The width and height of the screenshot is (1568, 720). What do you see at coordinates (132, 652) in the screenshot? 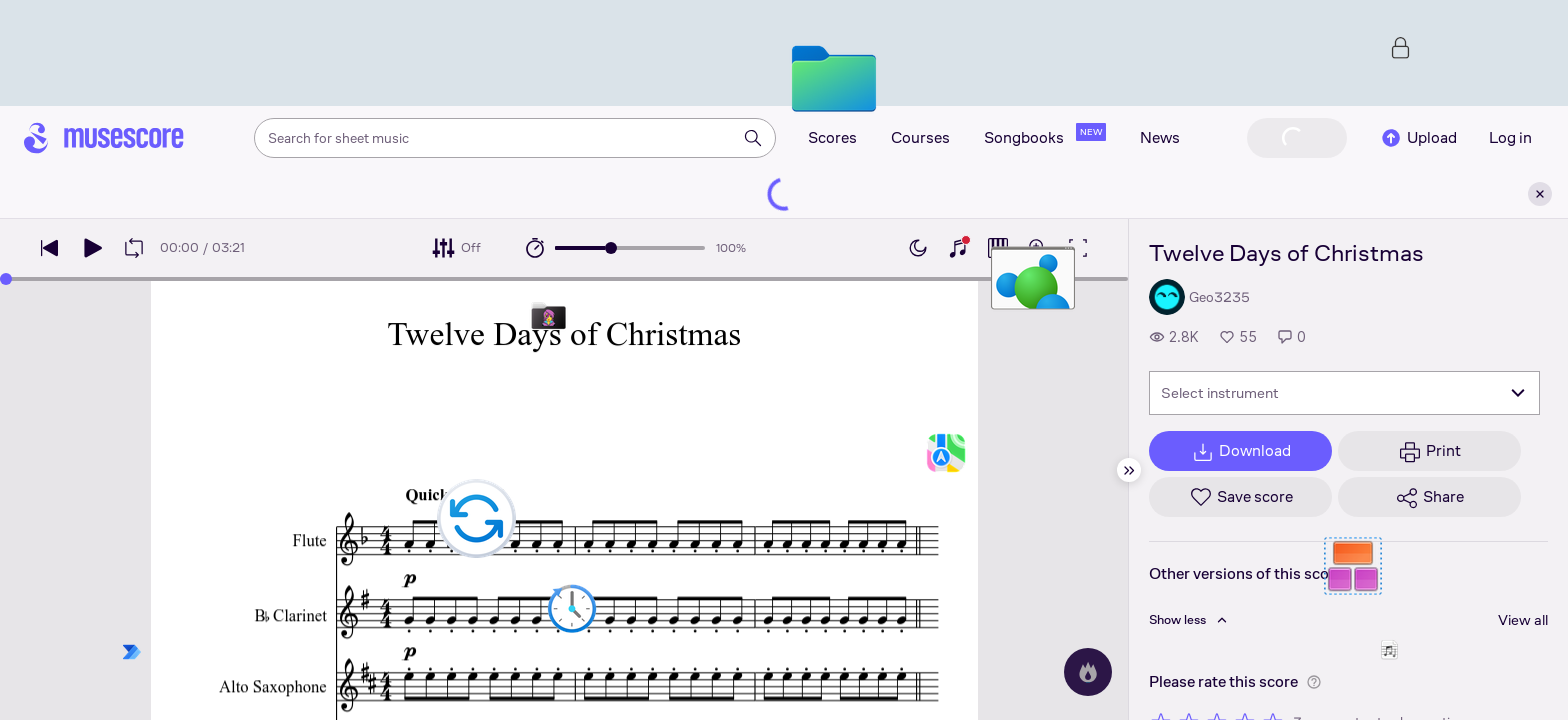
I see `open microsoft power automate` at bounding box center [132, 652].